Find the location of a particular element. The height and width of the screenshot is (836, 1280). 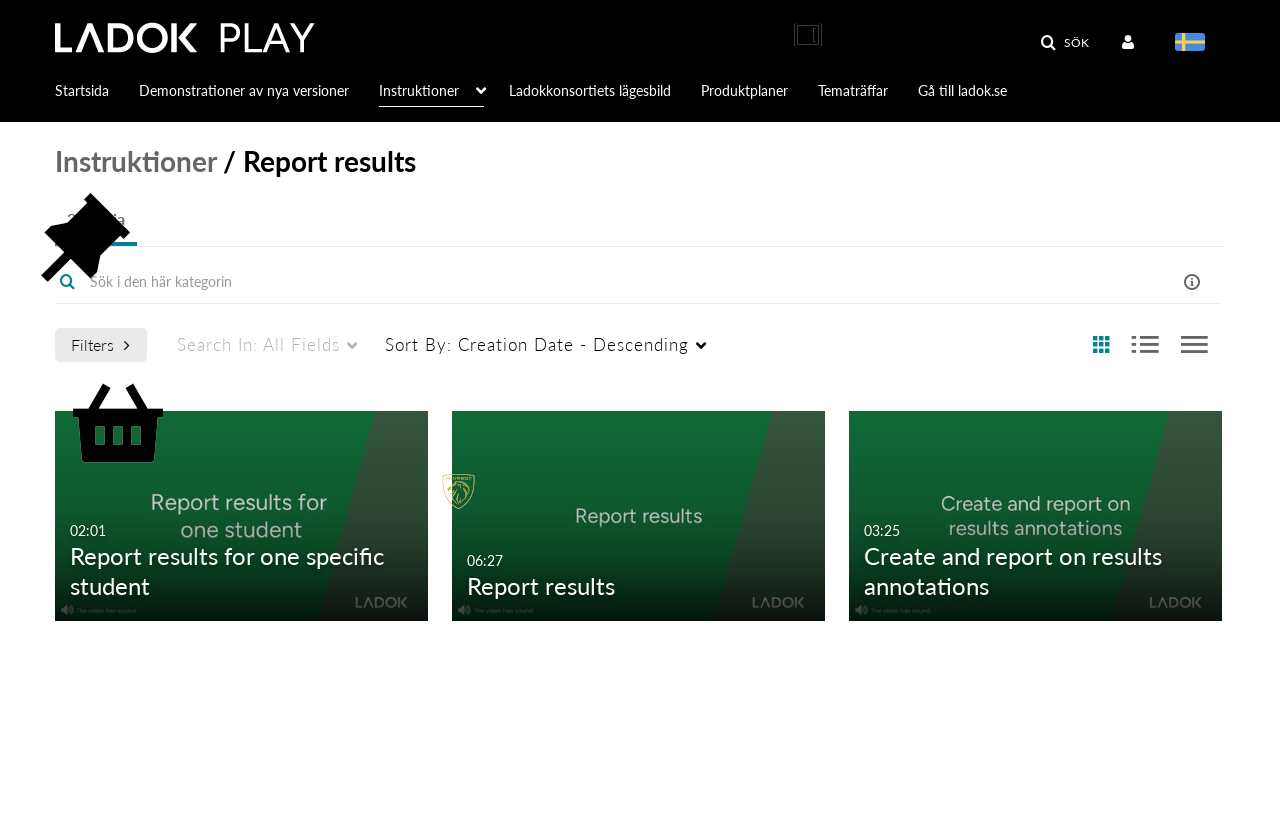

view your shopping basket is located at coordinates (118, 422).